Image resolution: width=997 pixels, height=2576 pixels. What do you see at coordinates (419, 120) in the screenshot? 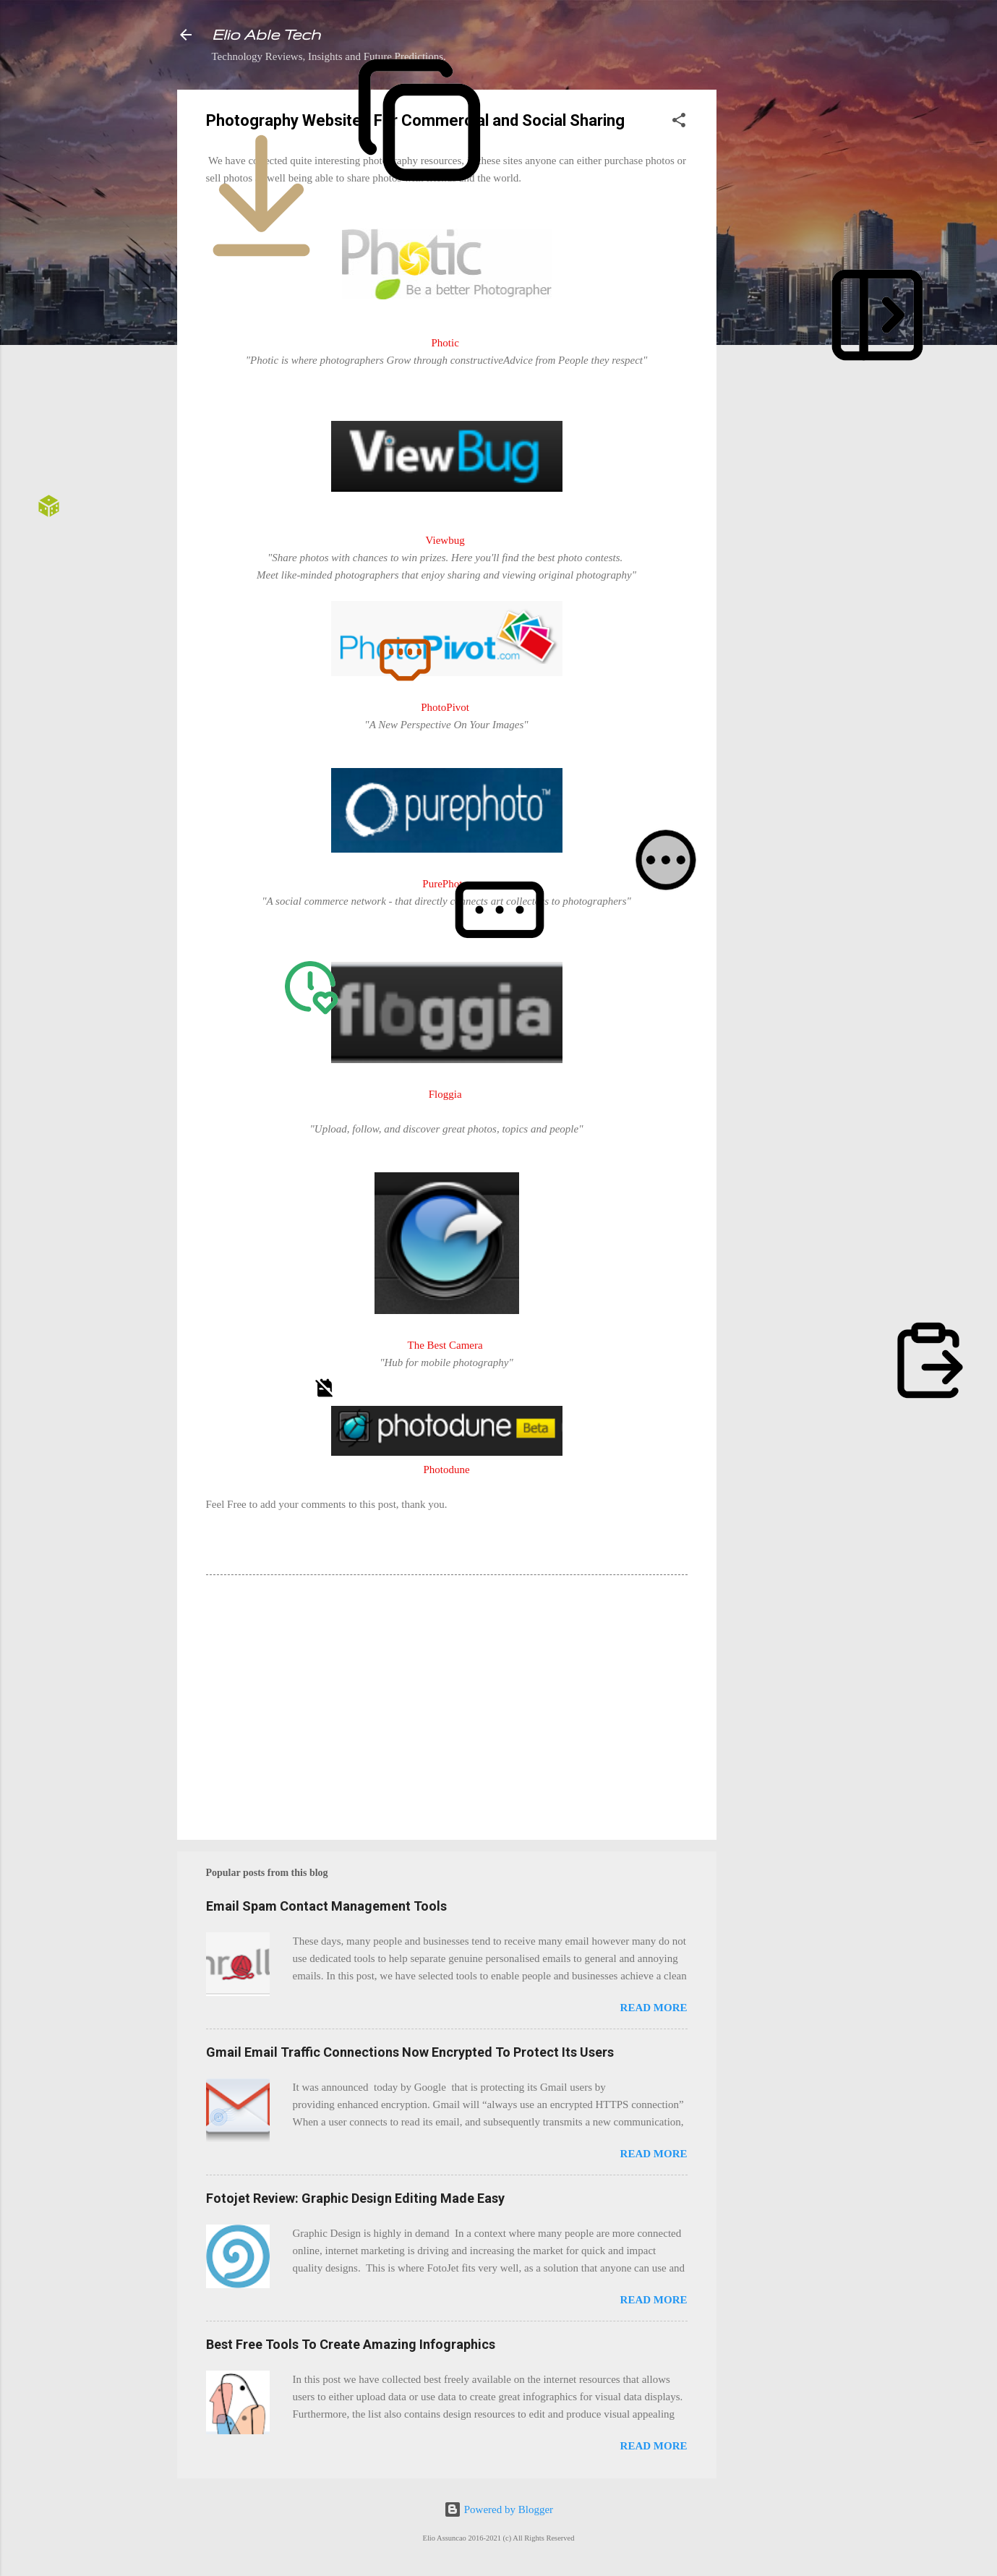
I see `copy to clipboard` at bounding box center [419, 120].